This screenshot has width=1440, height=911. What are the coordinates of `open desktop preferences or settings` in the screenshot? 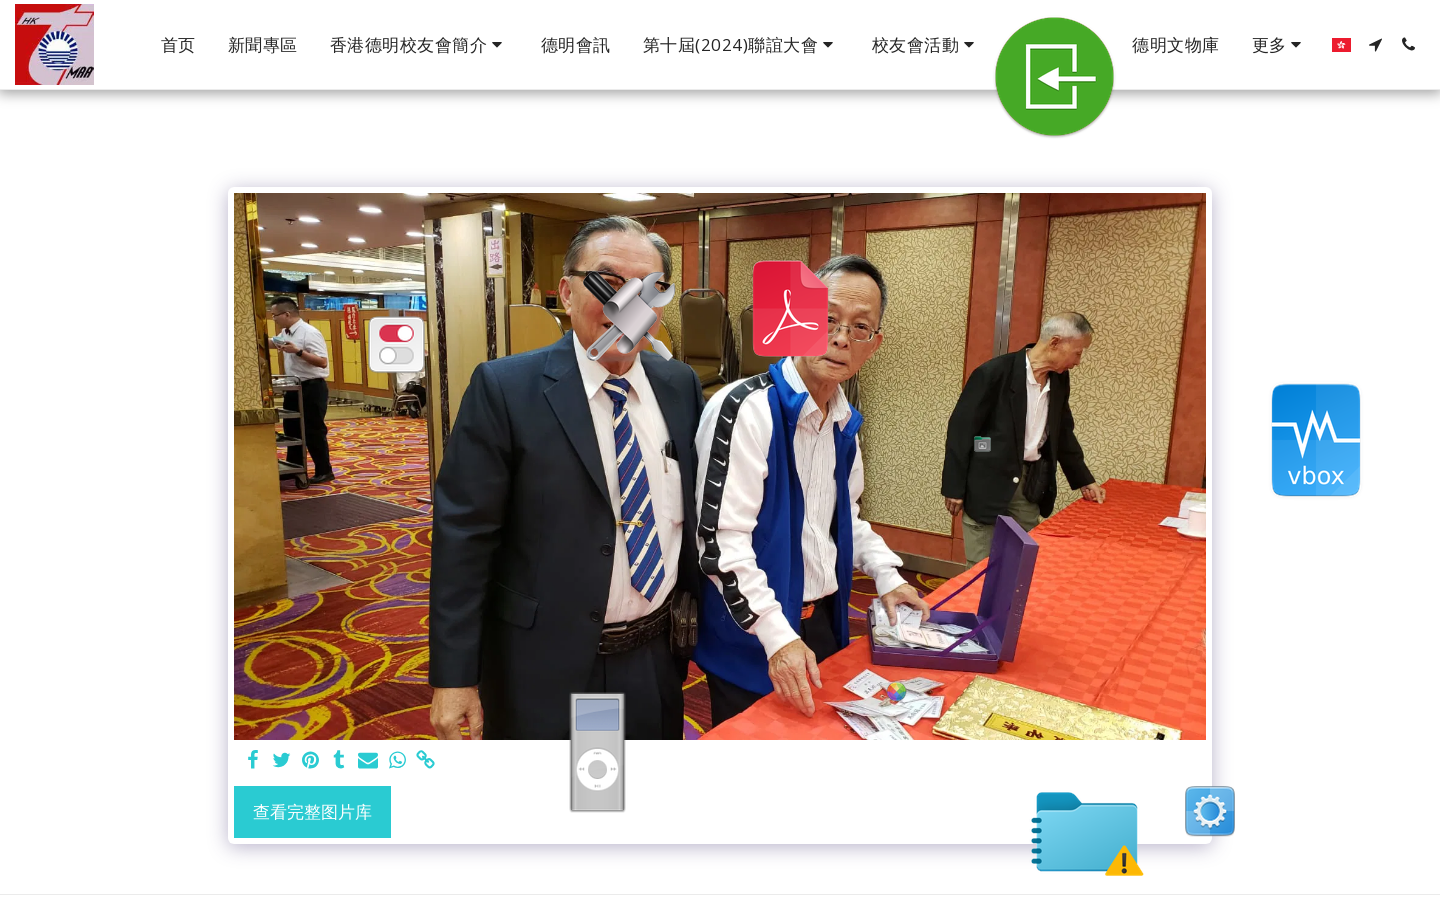 It's located at (396, 344).